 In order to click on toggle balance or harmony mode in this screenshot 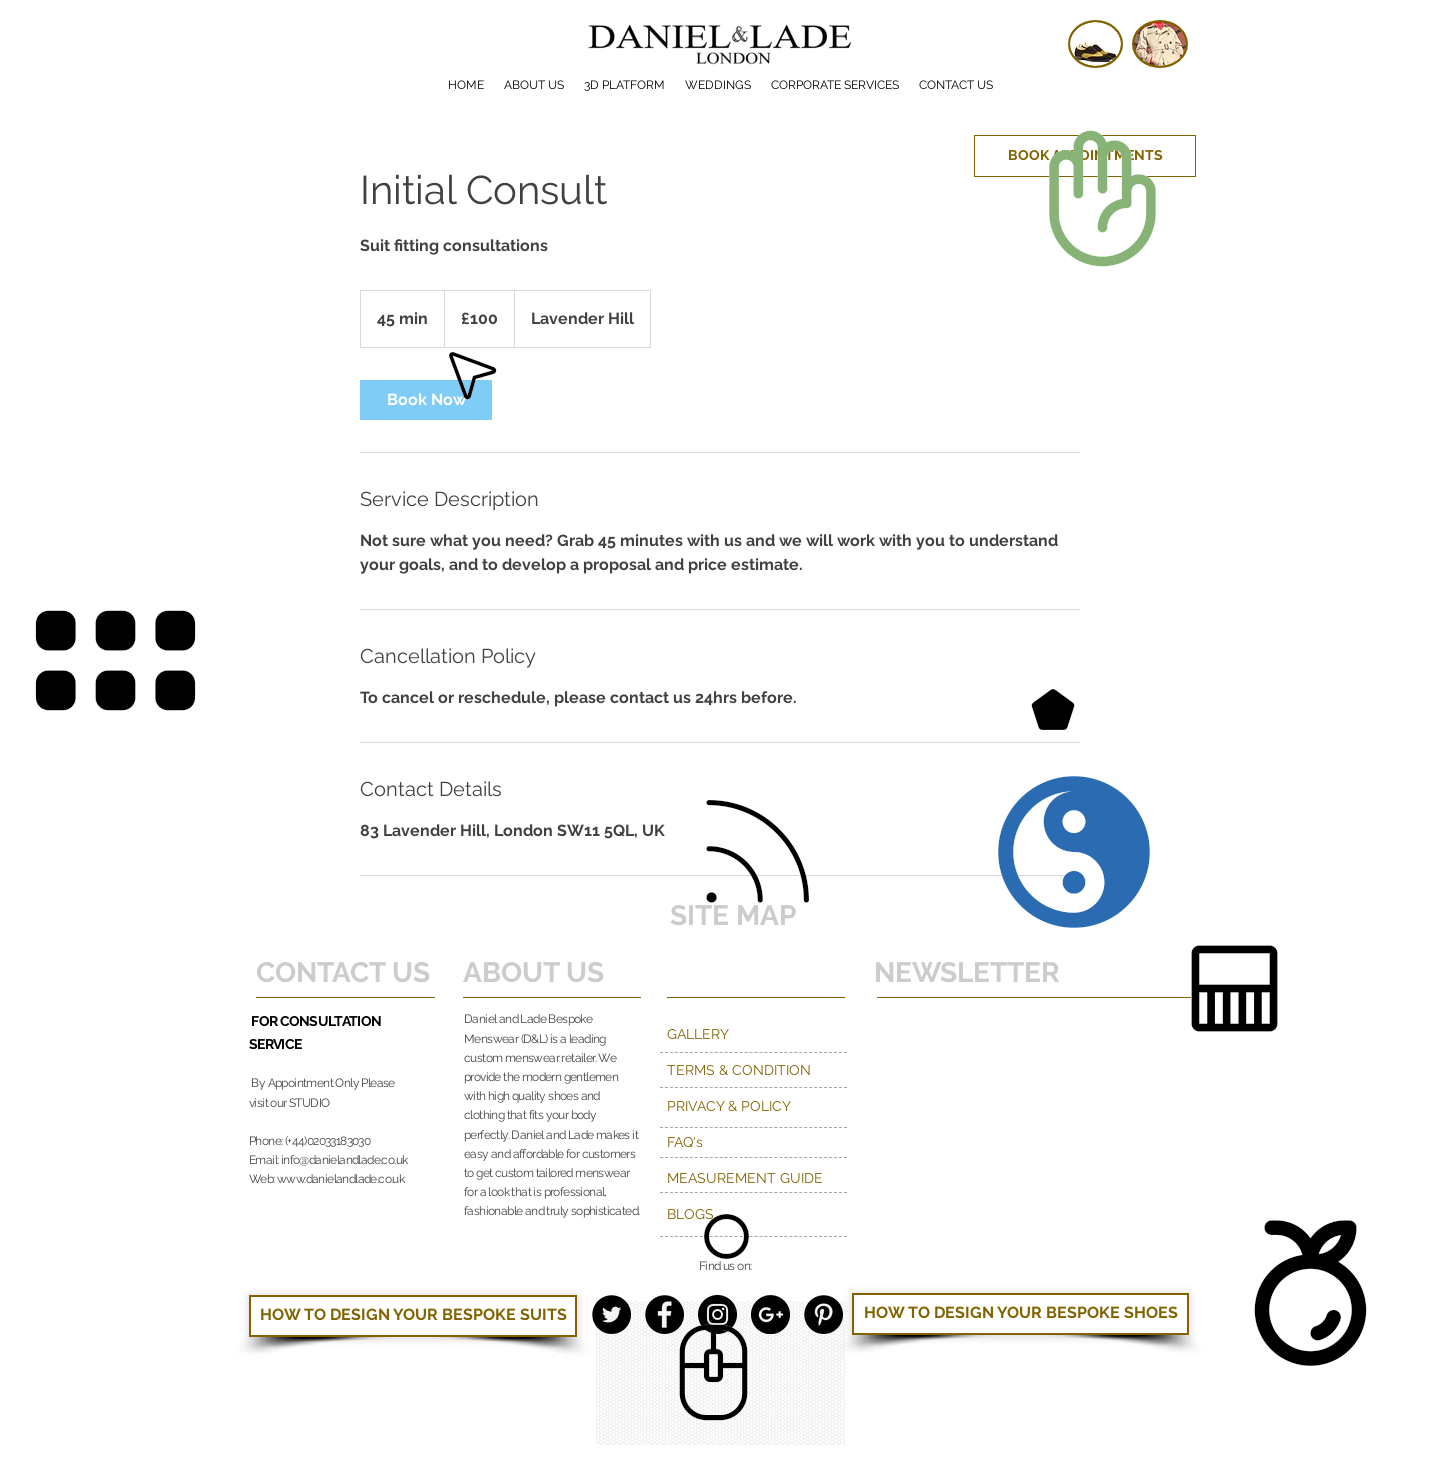, I will do `click(1074, 852)`.